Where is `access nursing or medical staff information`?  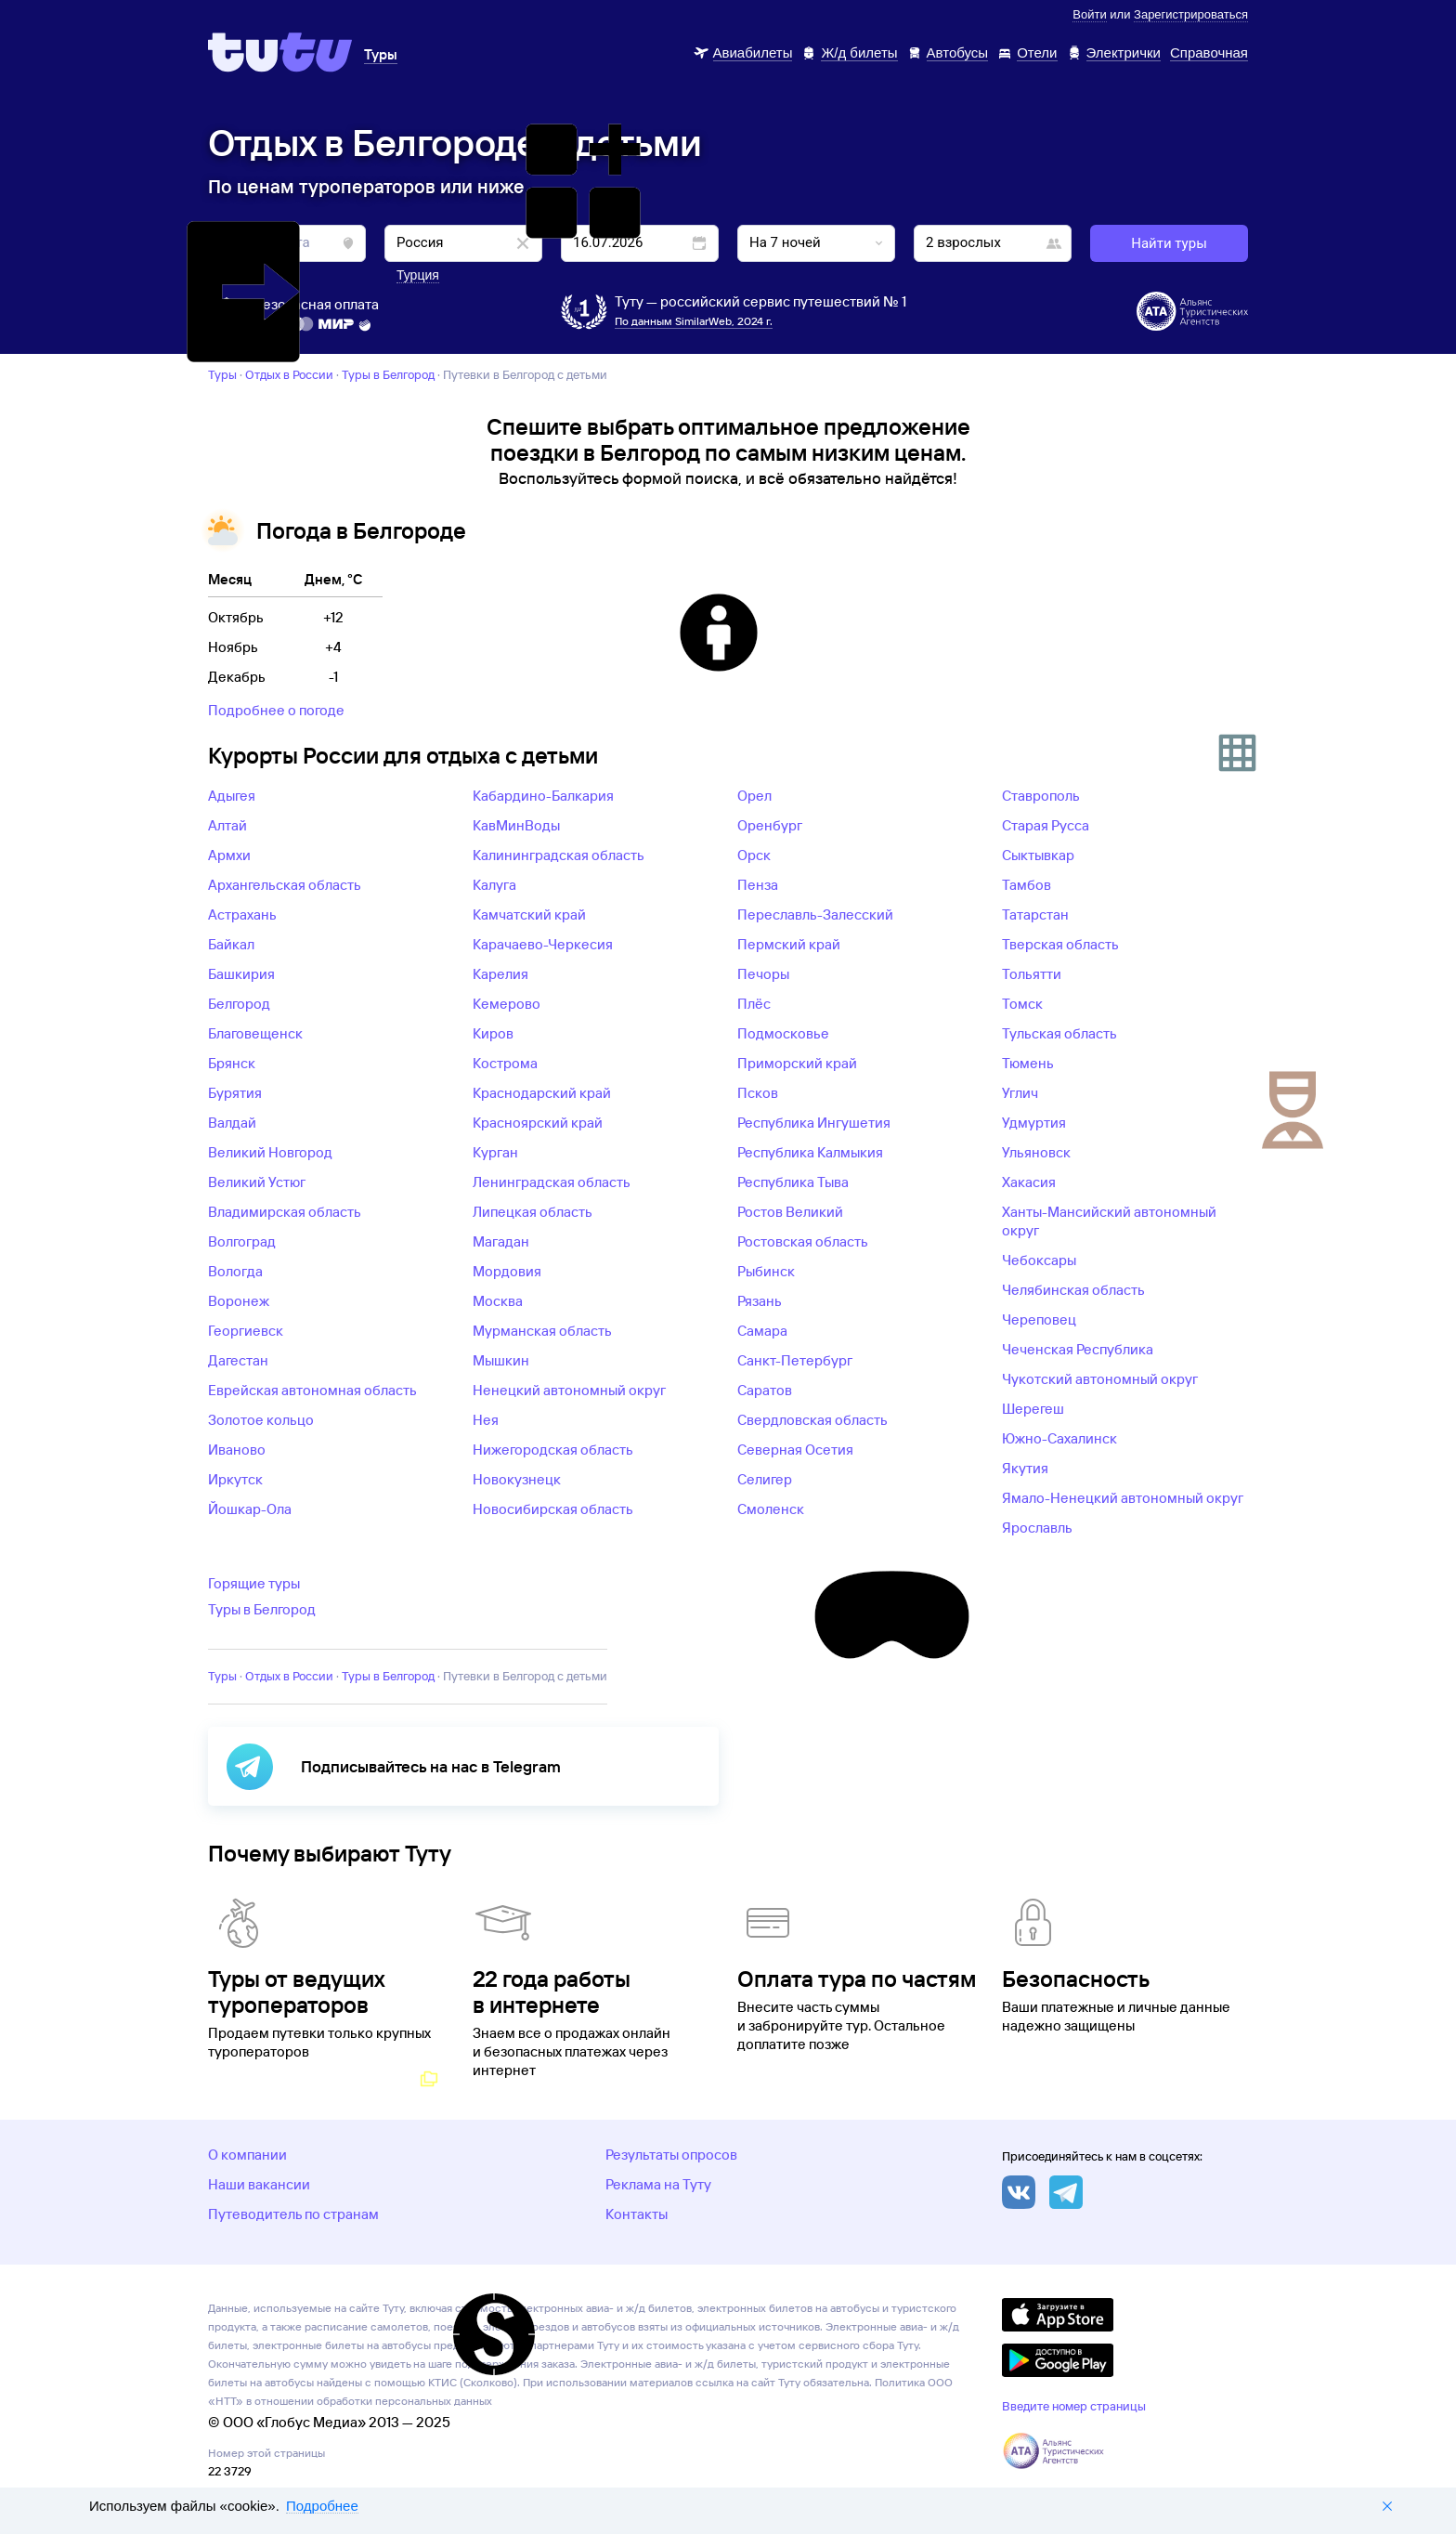 access nursing or medical staff information is located at coordinates (1293, 1110).